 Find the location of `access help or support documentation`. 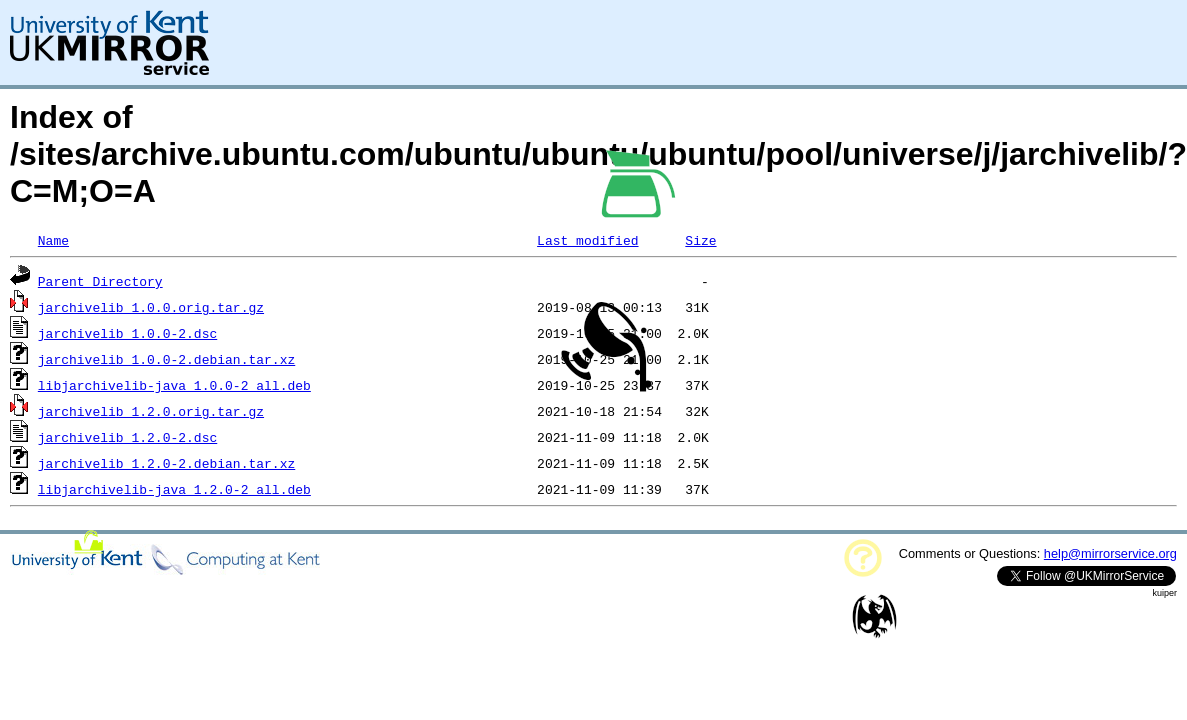

access help or support documentation is located at coordinates (863, 558).